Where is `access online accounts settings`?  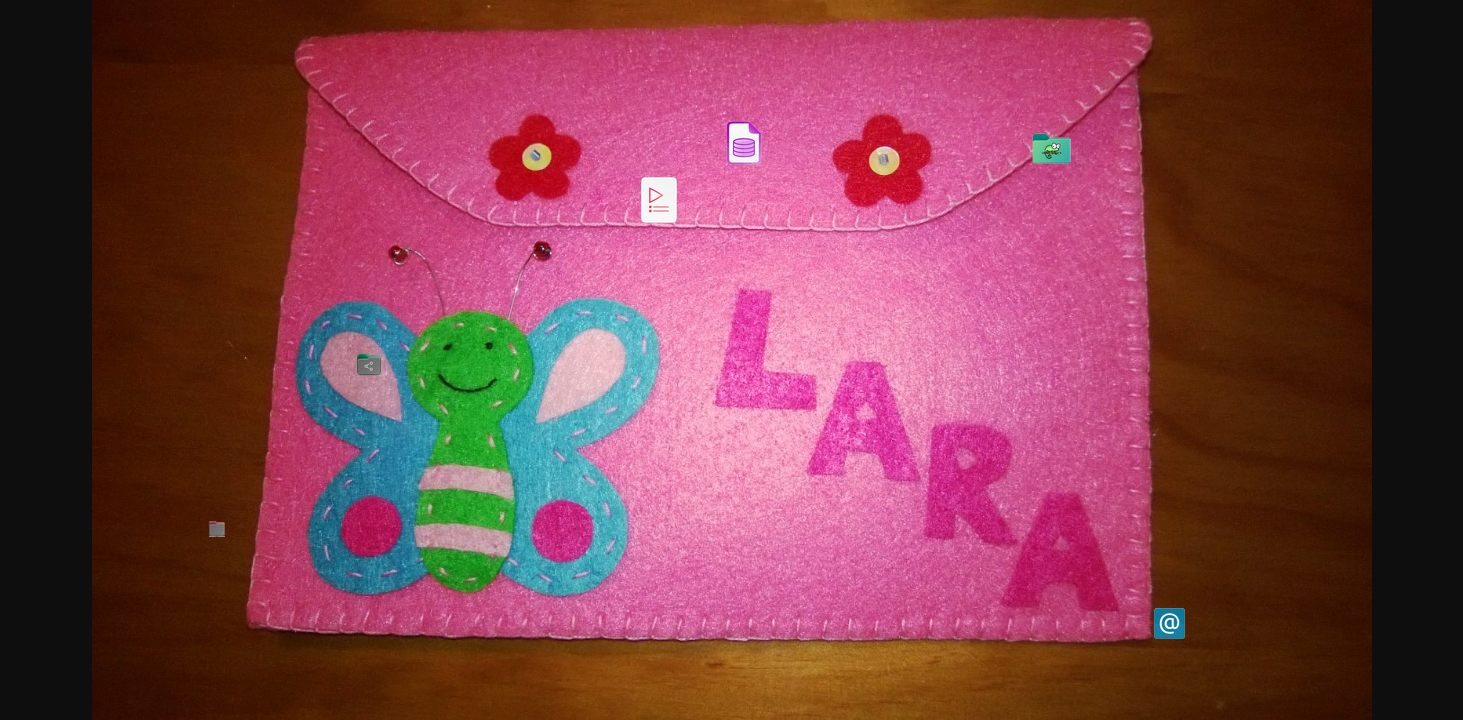 access online accounts settings is located at coordinates (1169, 623).